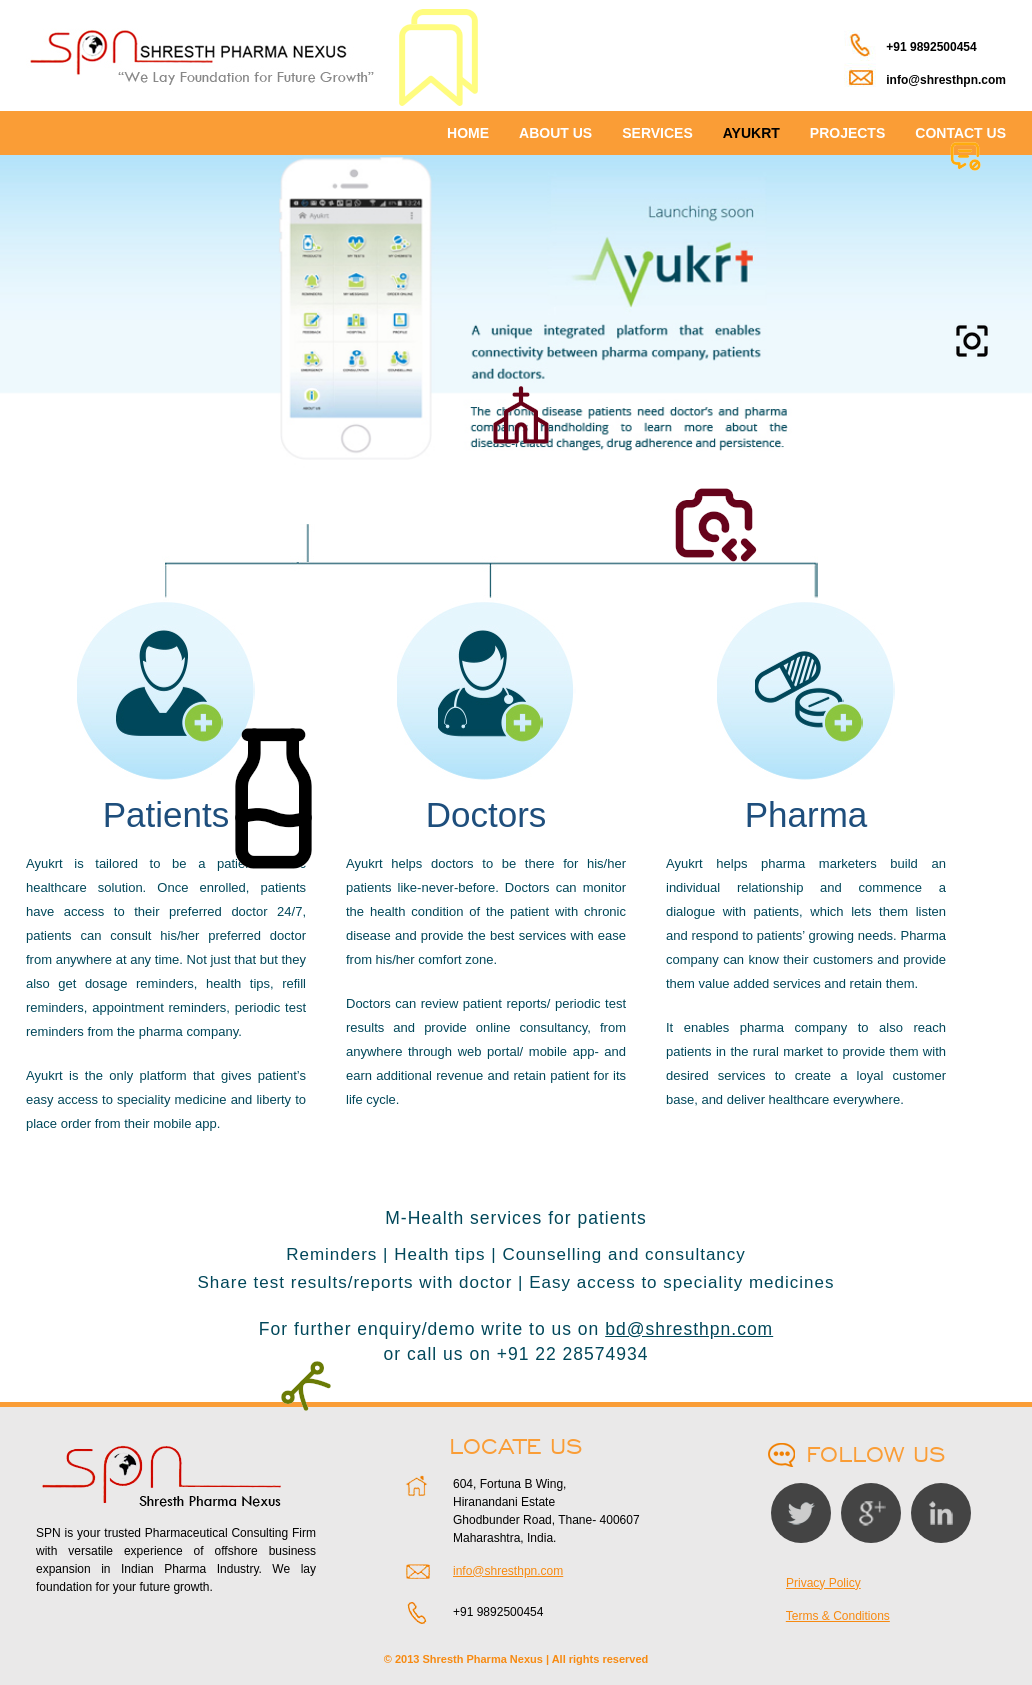  What do you see at coordinates (306, 1386) in the screenshot?
I see `access tangent or derivative tools in a math application` at bounding box center [306, 1386].